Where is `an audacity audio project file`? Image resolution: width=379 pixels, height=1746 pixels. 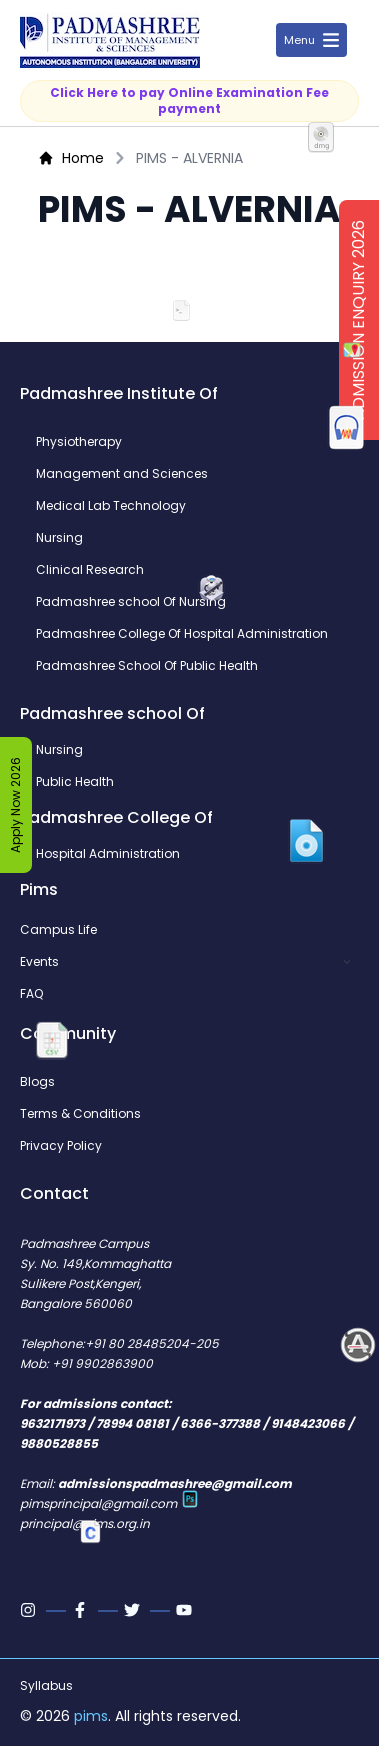 an audacity audio project file is located at coordinates (346, 427).